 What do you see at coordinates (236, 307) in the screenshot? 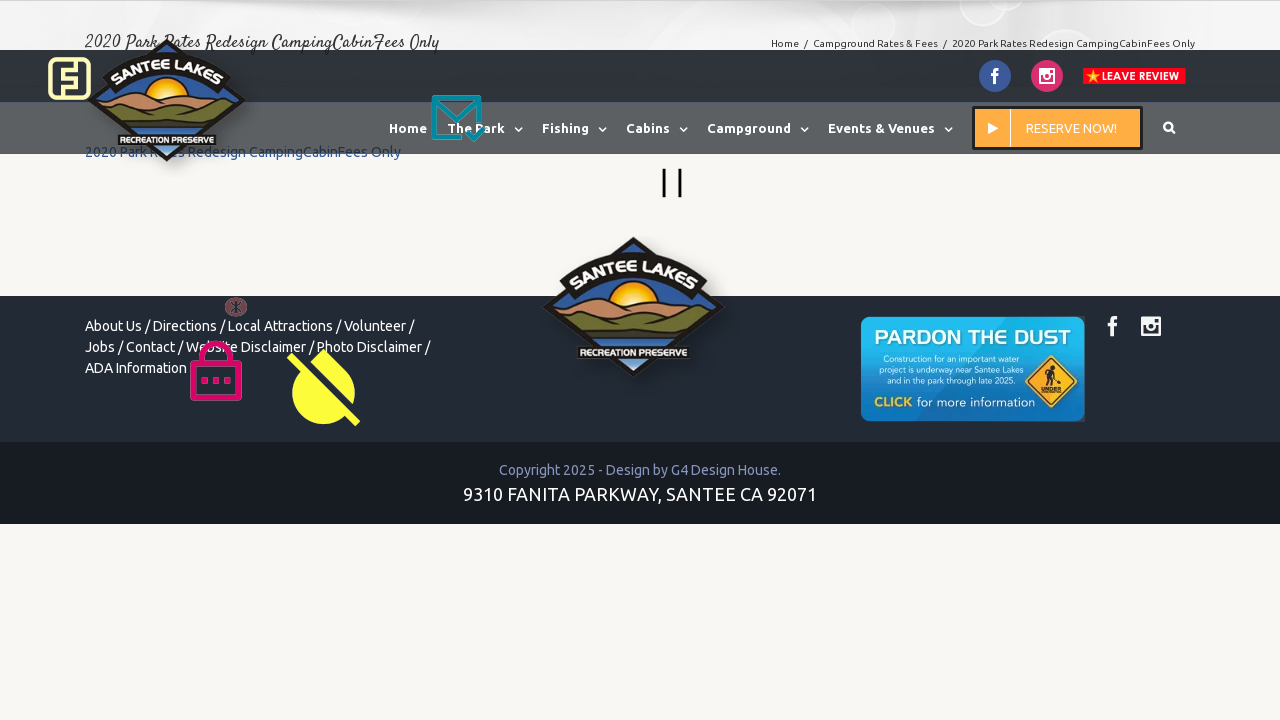
I see `mtr (hong kong mass transit railway) company logo` at bounding box center [236, 307].